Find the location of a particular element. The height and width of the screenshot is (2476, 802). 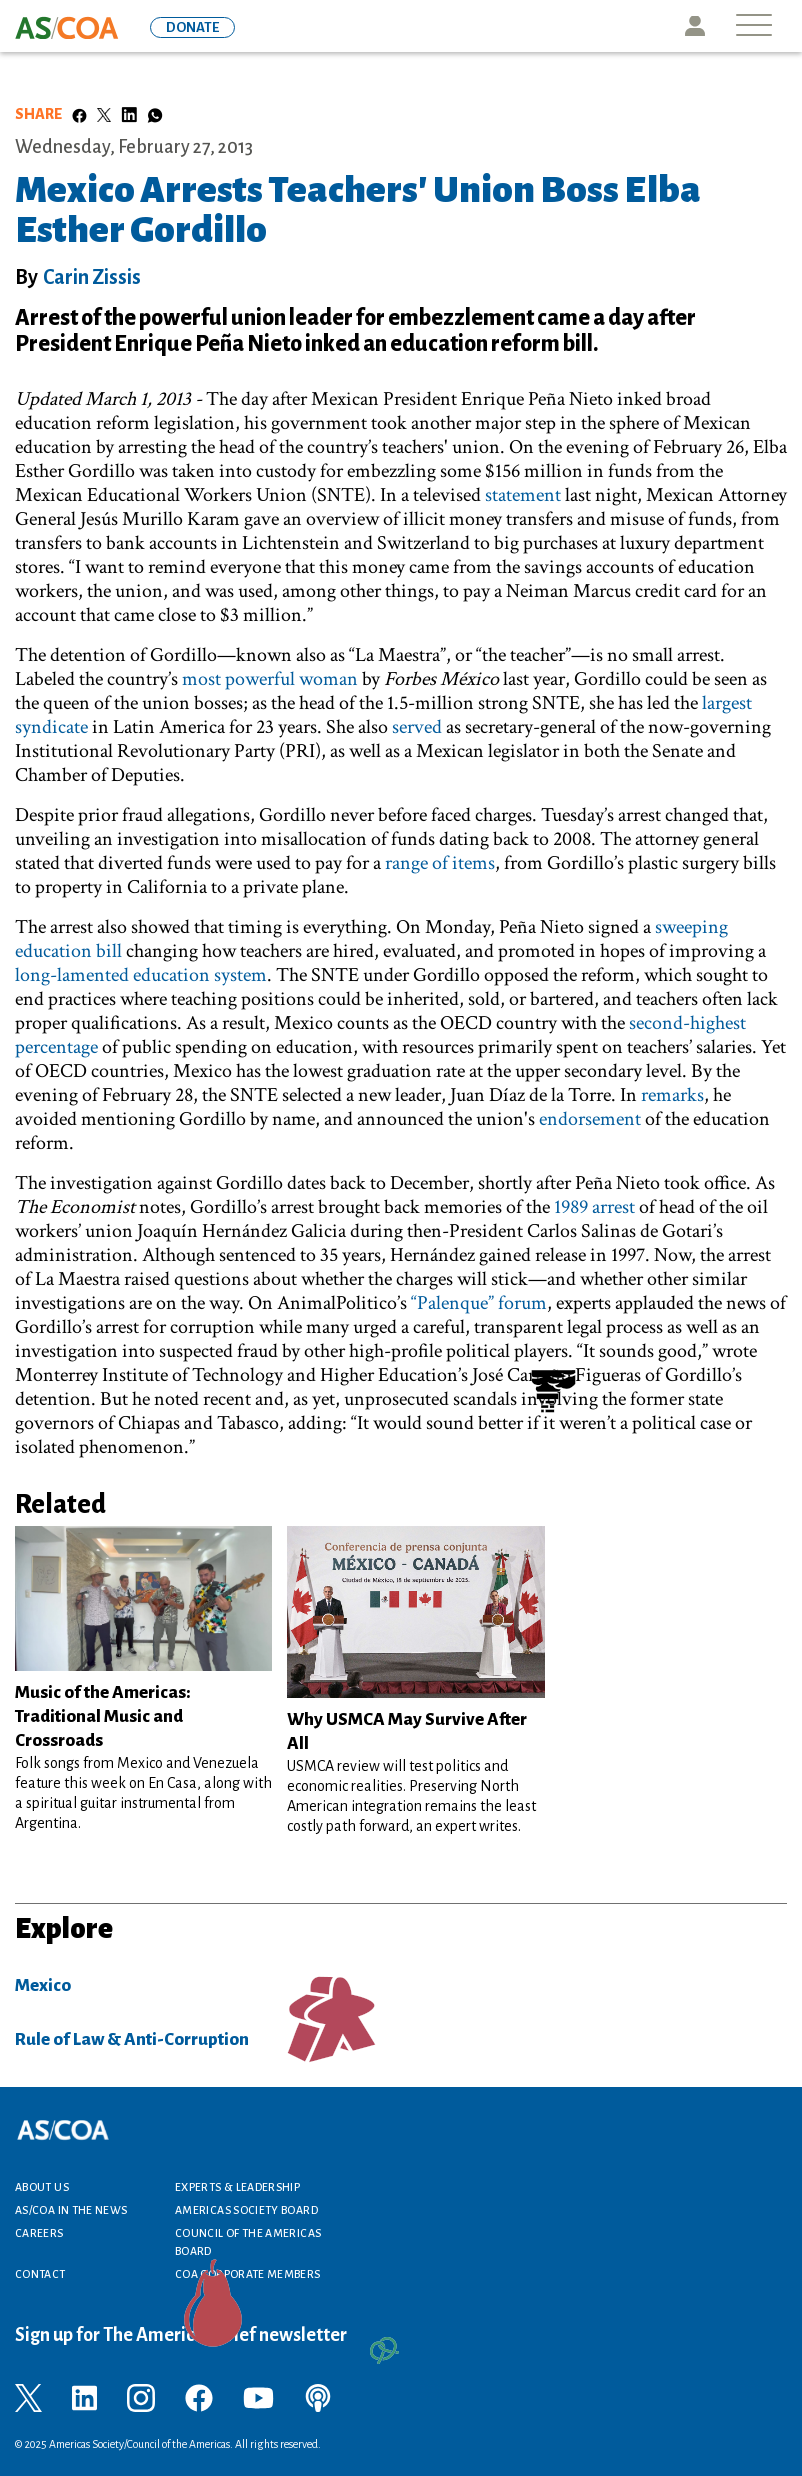

browse bakery or snack items is located at coordinates (384, 2350).